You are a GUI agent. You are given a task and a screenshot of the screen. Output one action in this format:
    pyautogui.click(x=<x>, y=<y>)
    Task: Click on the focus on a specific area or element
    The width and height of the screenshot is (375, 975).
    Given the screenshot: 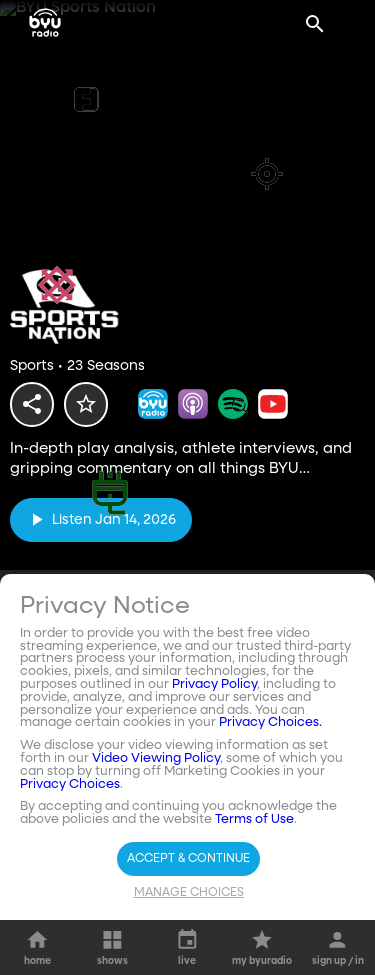 What is the action you would take?
    pyautogui.click(x=267, y=174)
    